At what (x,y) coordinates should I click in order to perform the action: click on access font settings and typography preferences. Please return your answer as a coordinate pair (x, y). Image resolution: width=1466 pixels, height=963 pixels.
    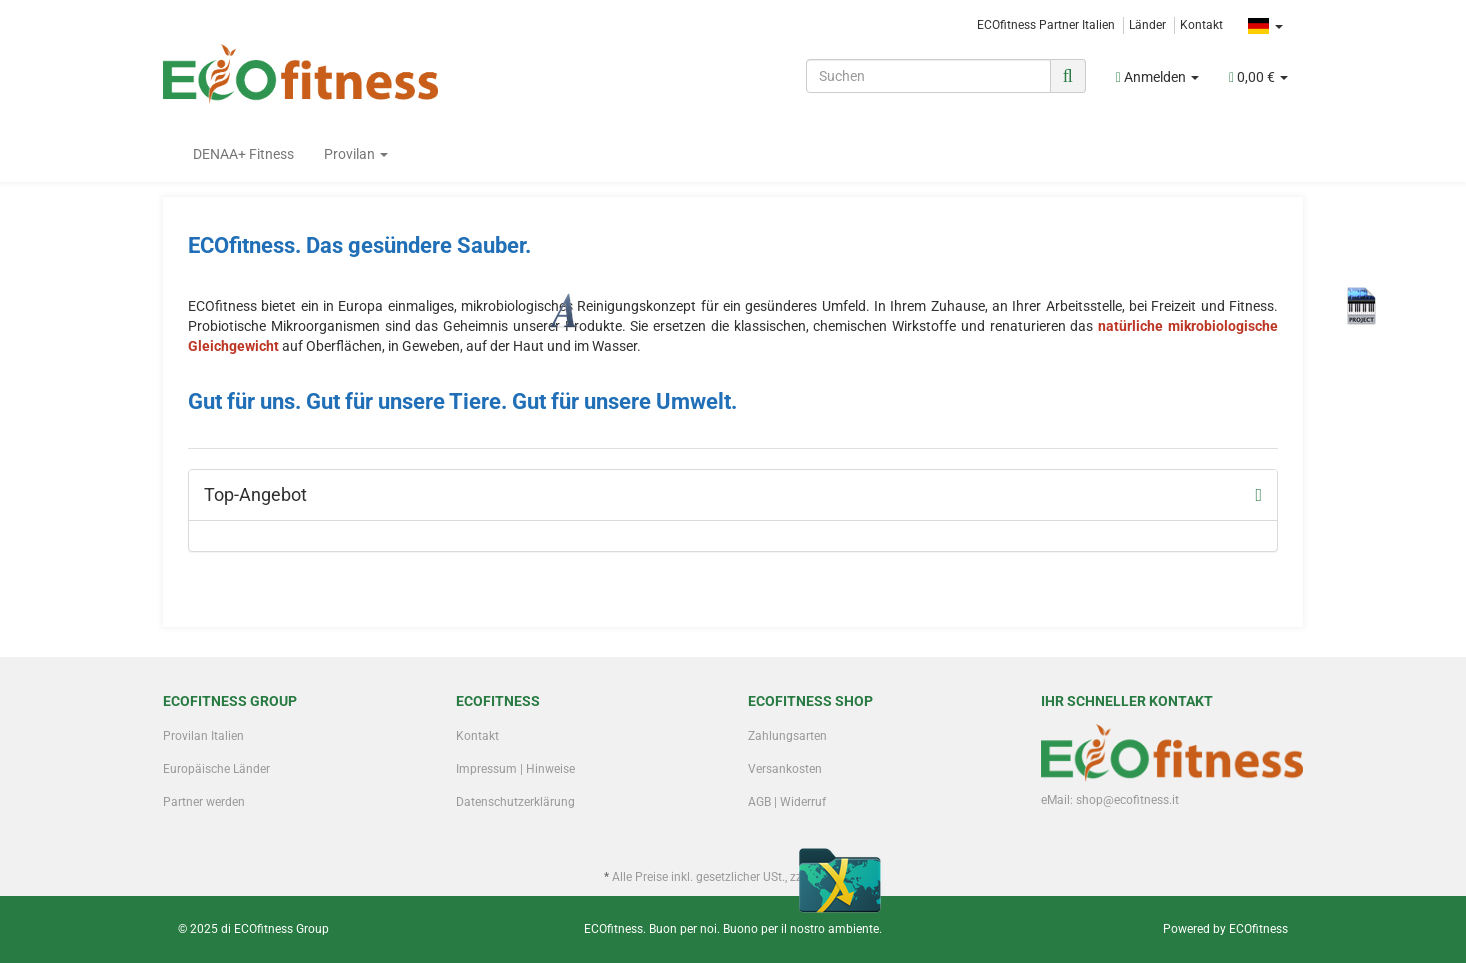
    Looking at the image, I should click on (562, 309).